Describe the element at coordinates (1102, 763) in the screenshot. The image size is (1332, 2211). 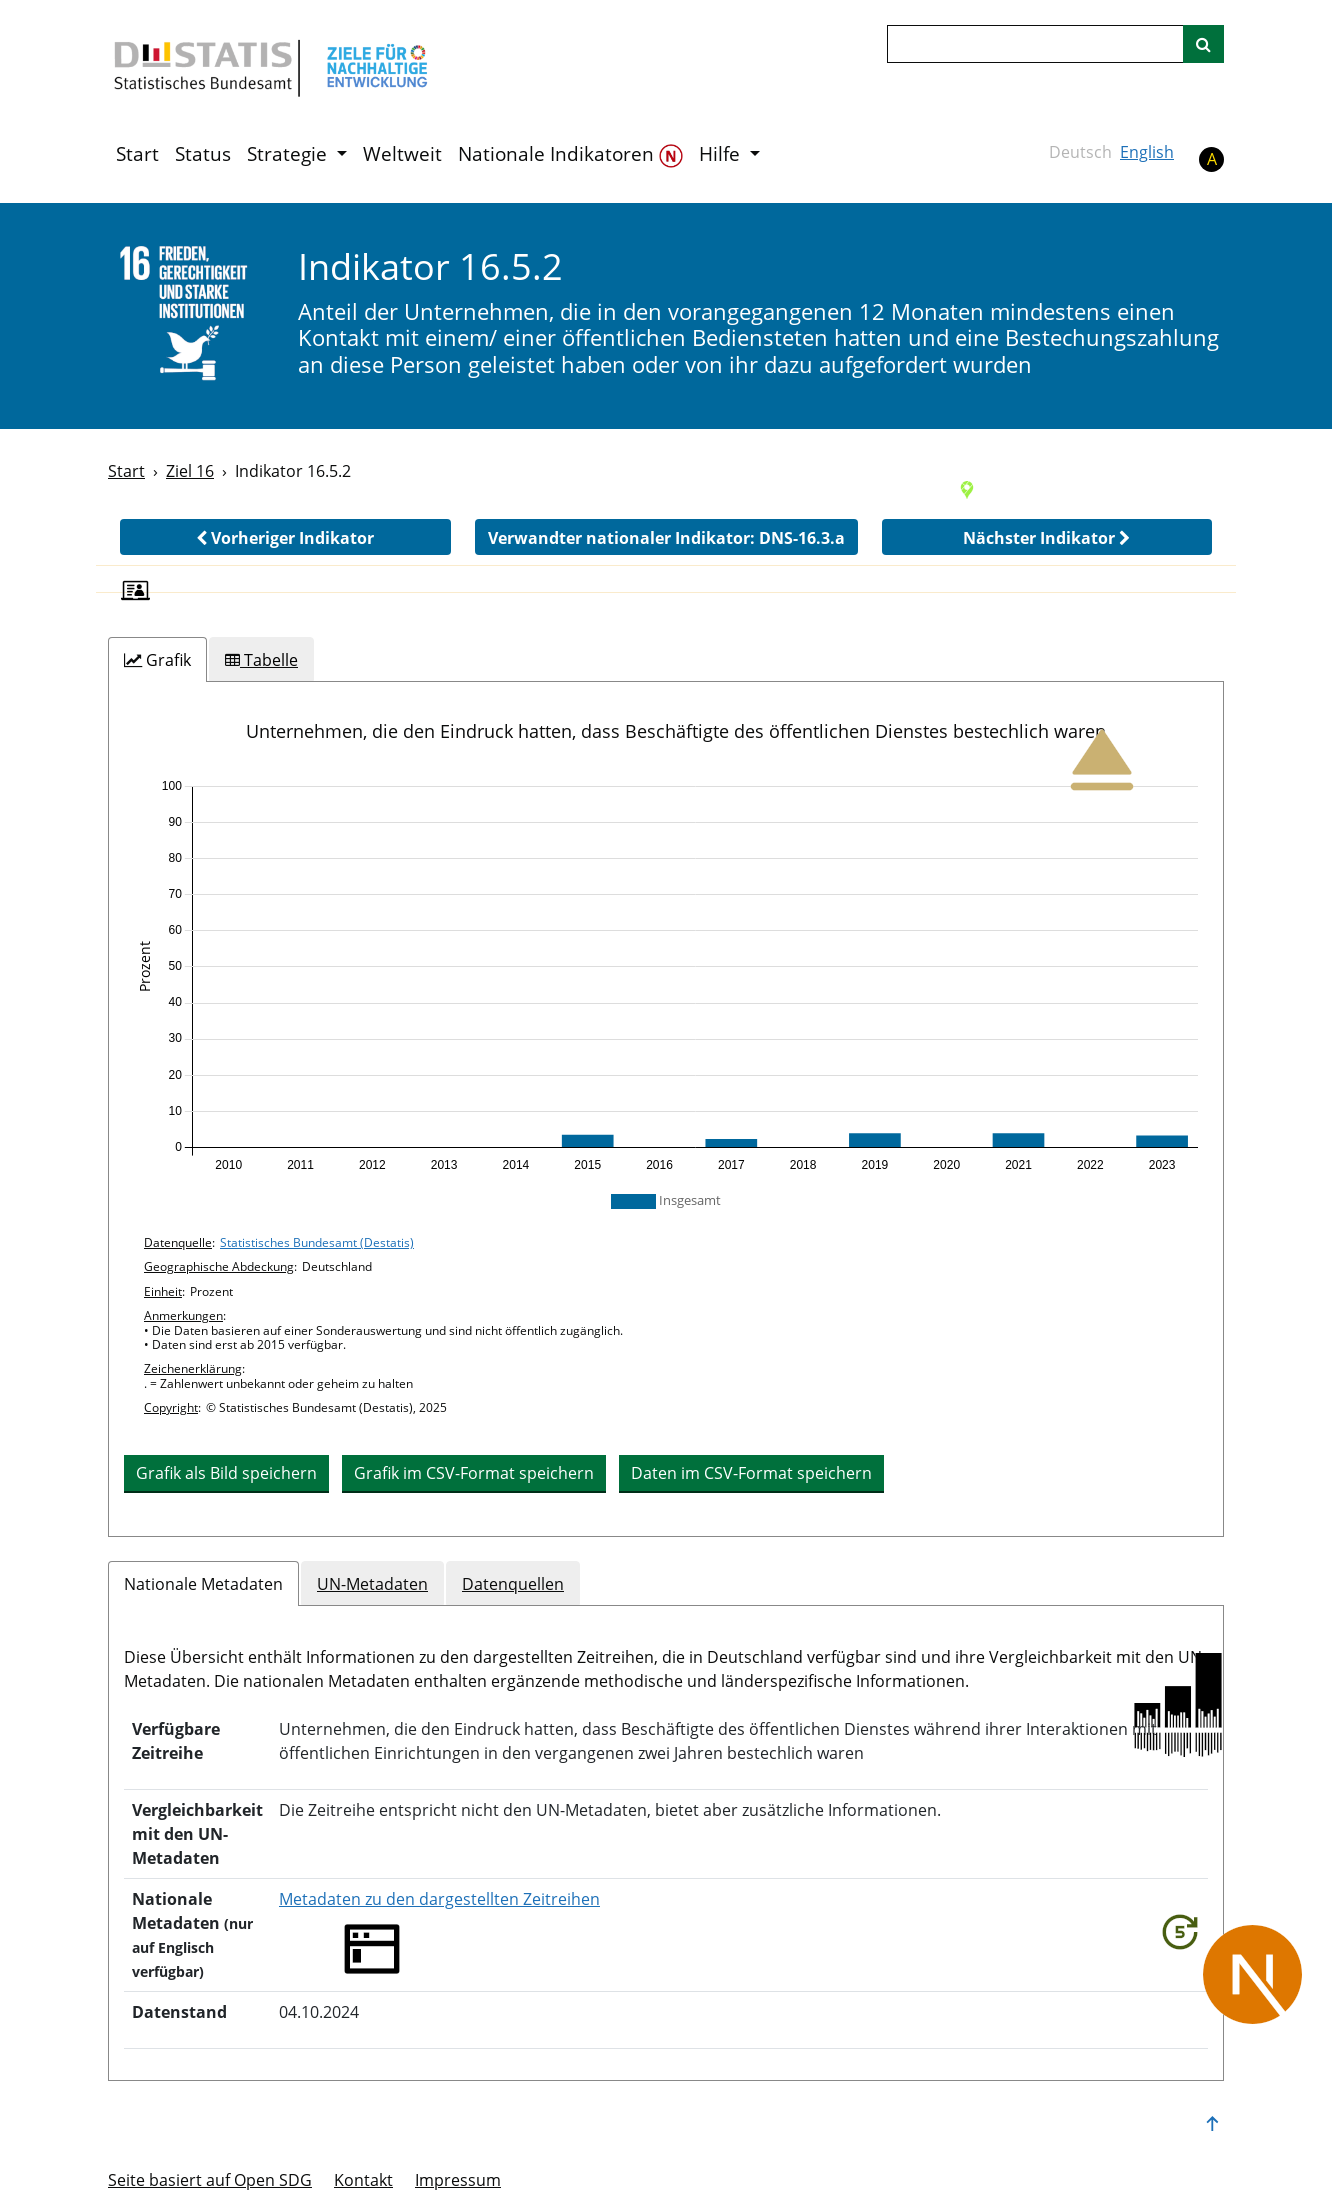
I see `eject media or disc` at that location.